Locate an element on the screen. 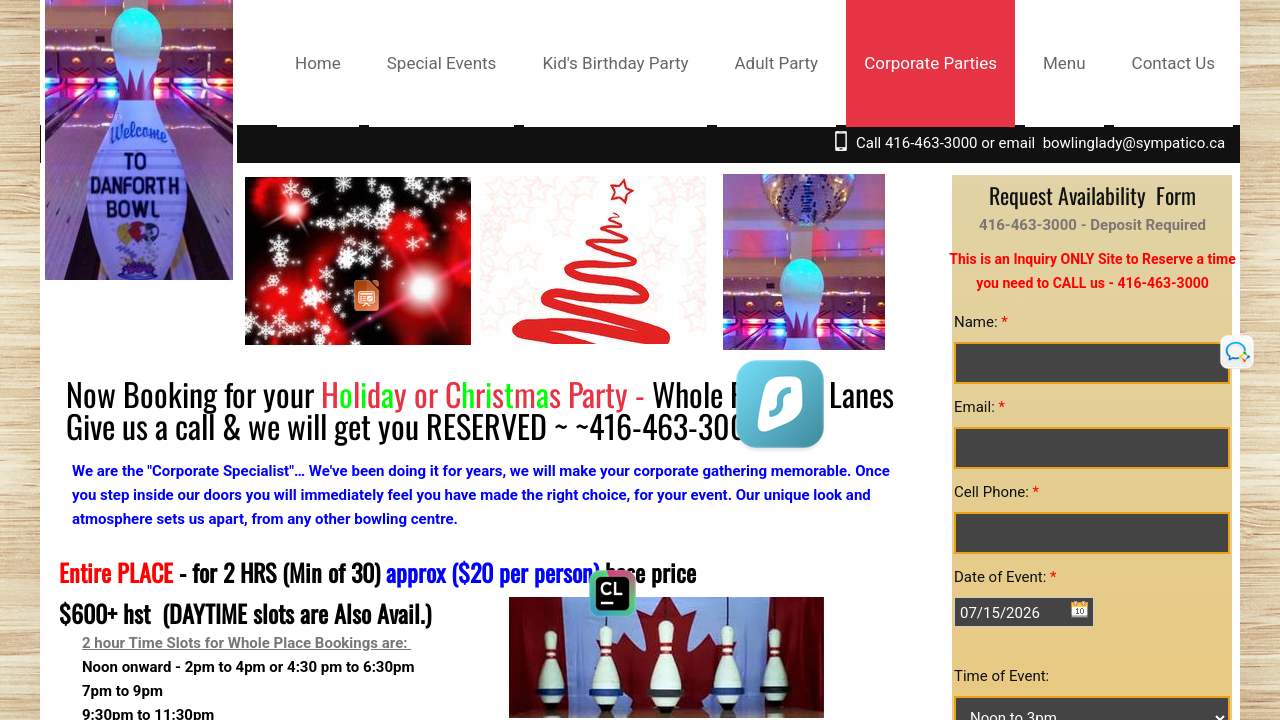 The image size is (1280, 720). open CLion IDE application is located at coordinates (612, 593).